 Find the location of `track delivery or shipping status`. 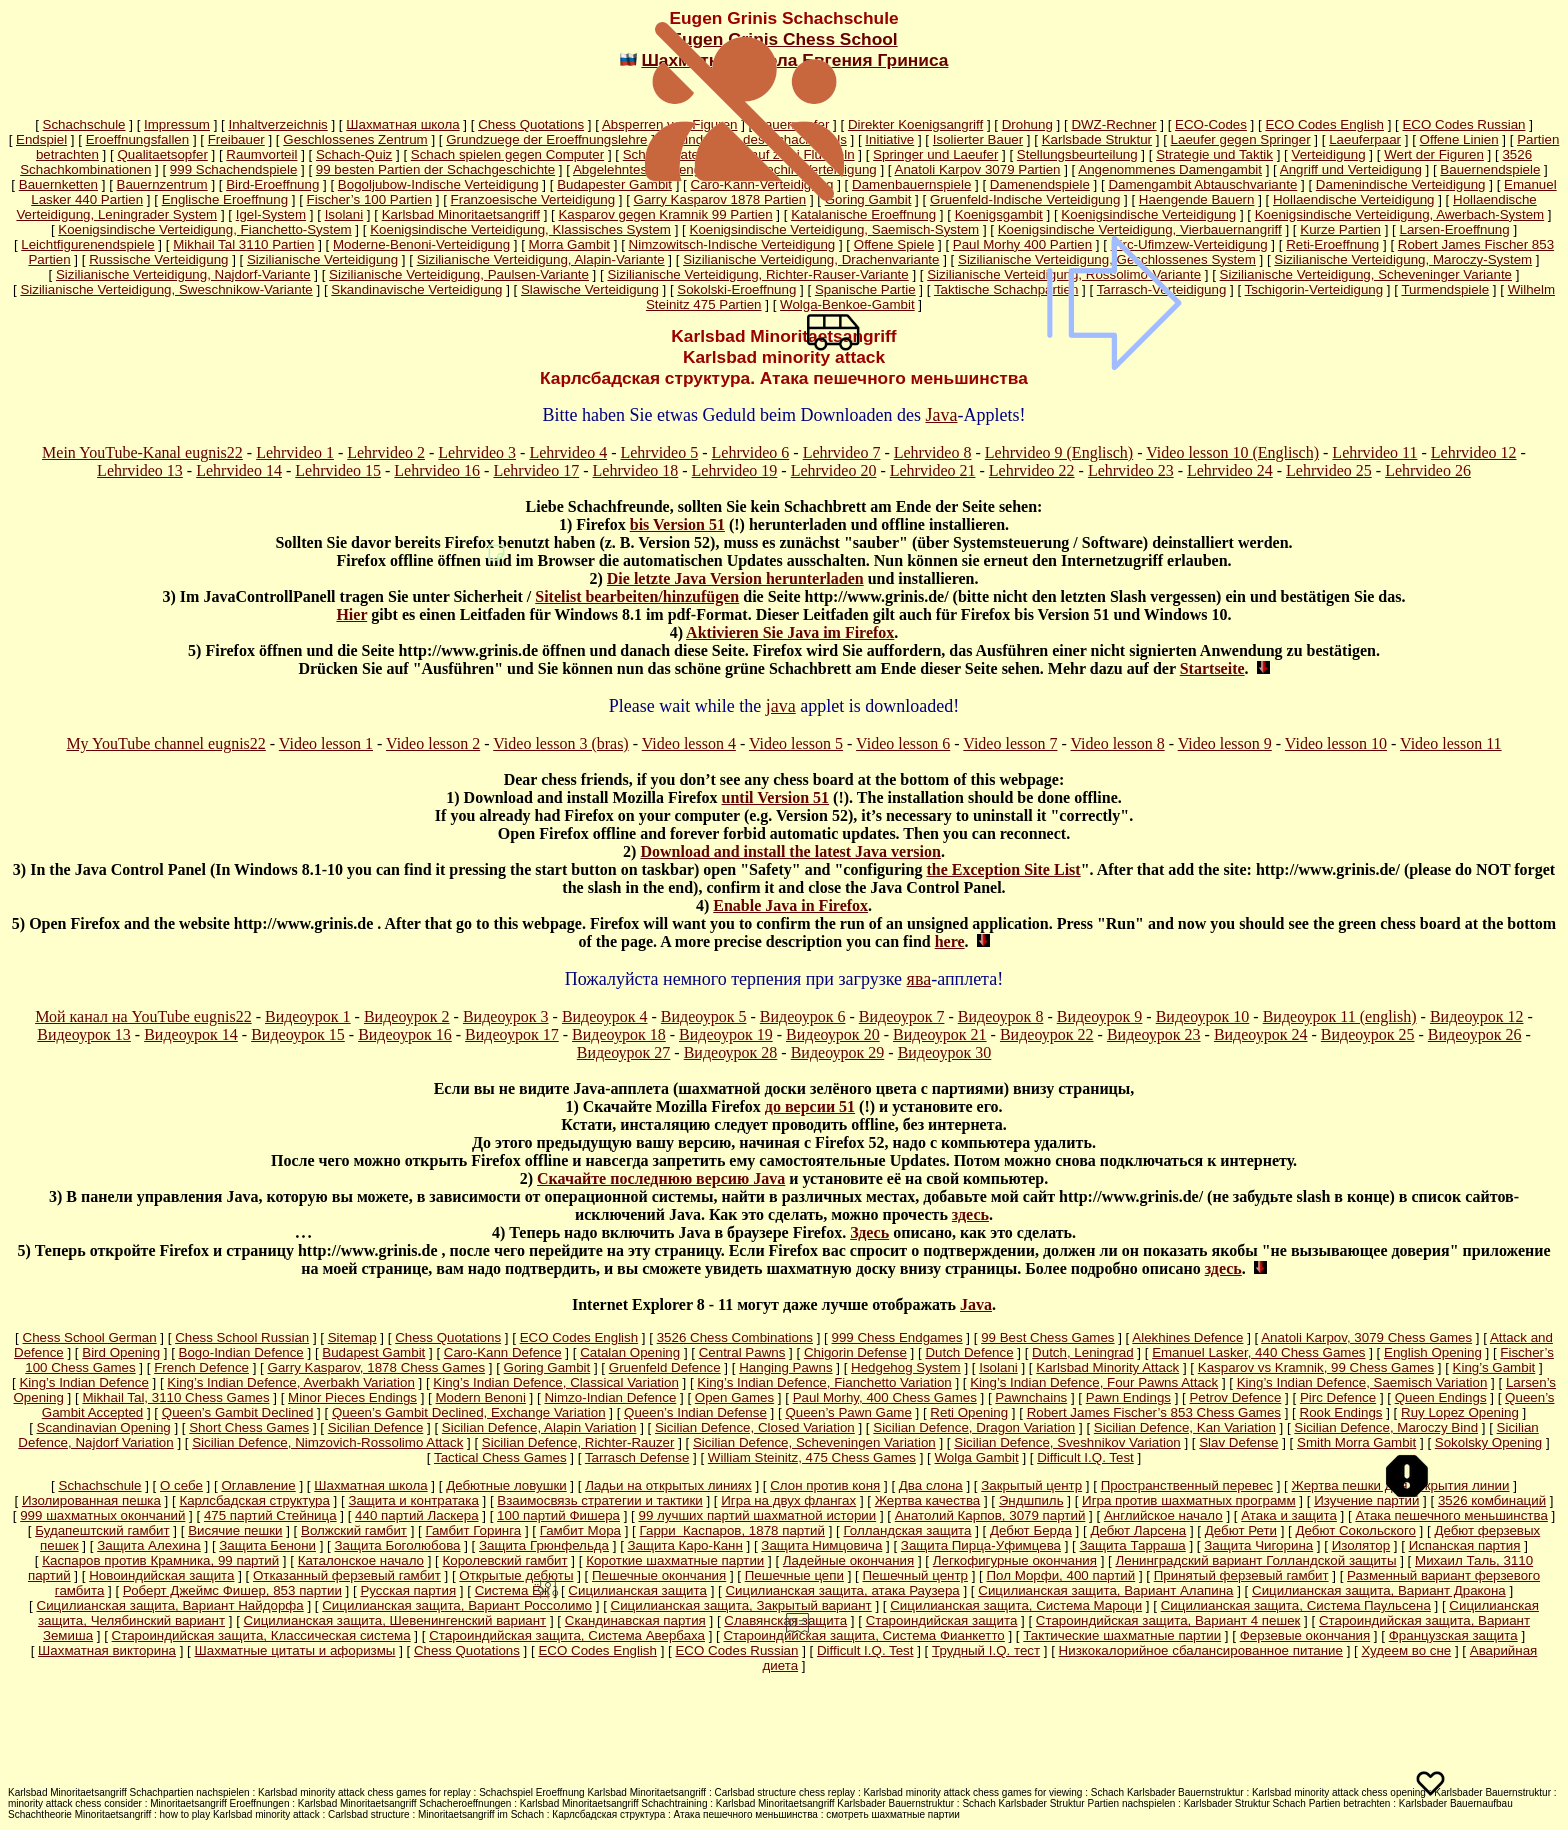

track delivery or shipping status is located at coordinates (831, 331).